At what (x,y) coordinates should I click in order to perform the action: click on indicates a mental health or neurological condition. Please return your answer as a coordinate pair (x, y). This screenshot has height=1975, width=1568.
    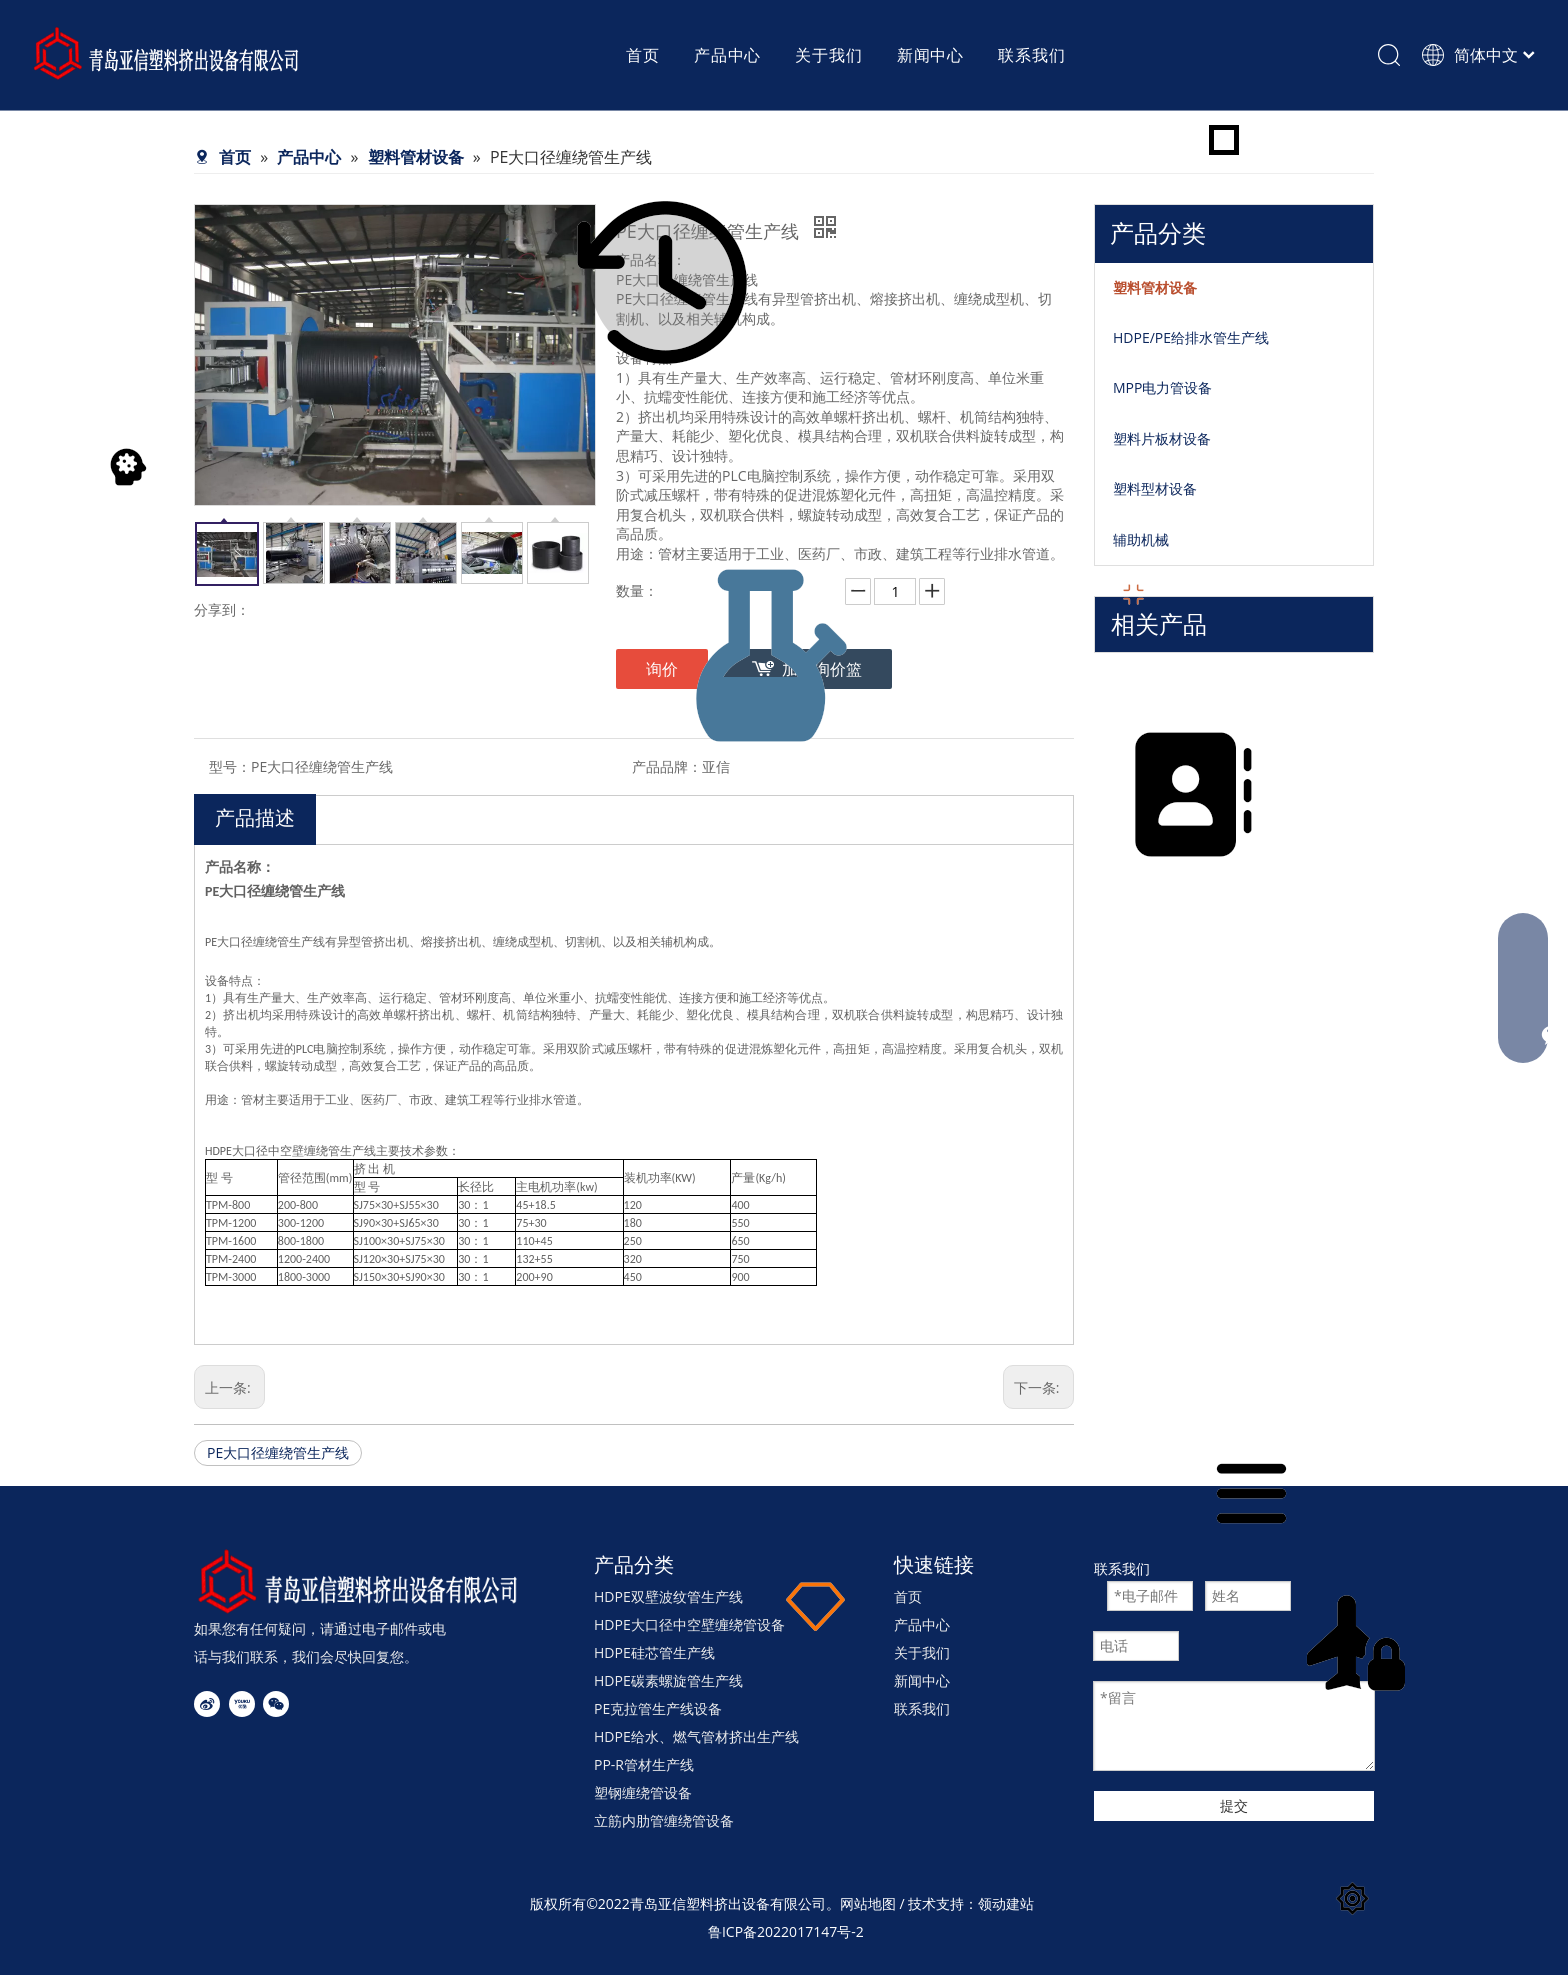
    Looking at the image, I should click on (129, 467).